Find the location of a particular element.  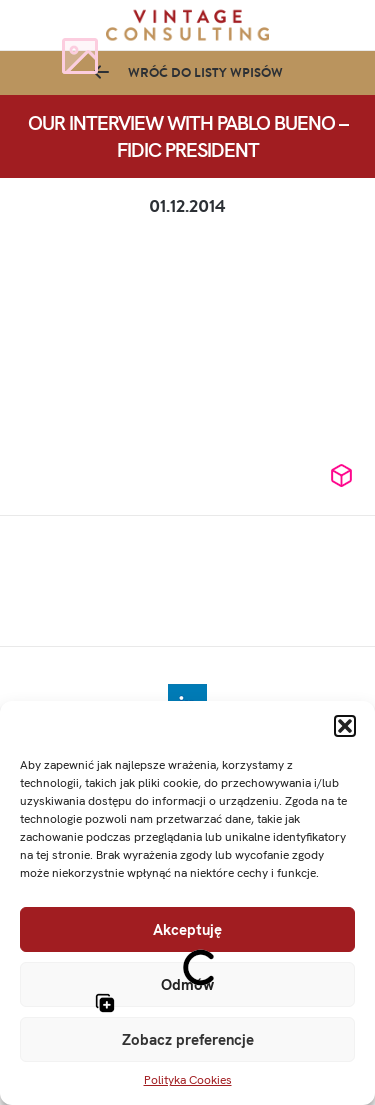

copy and add to clipboard is located at coordinates (105, 1003).